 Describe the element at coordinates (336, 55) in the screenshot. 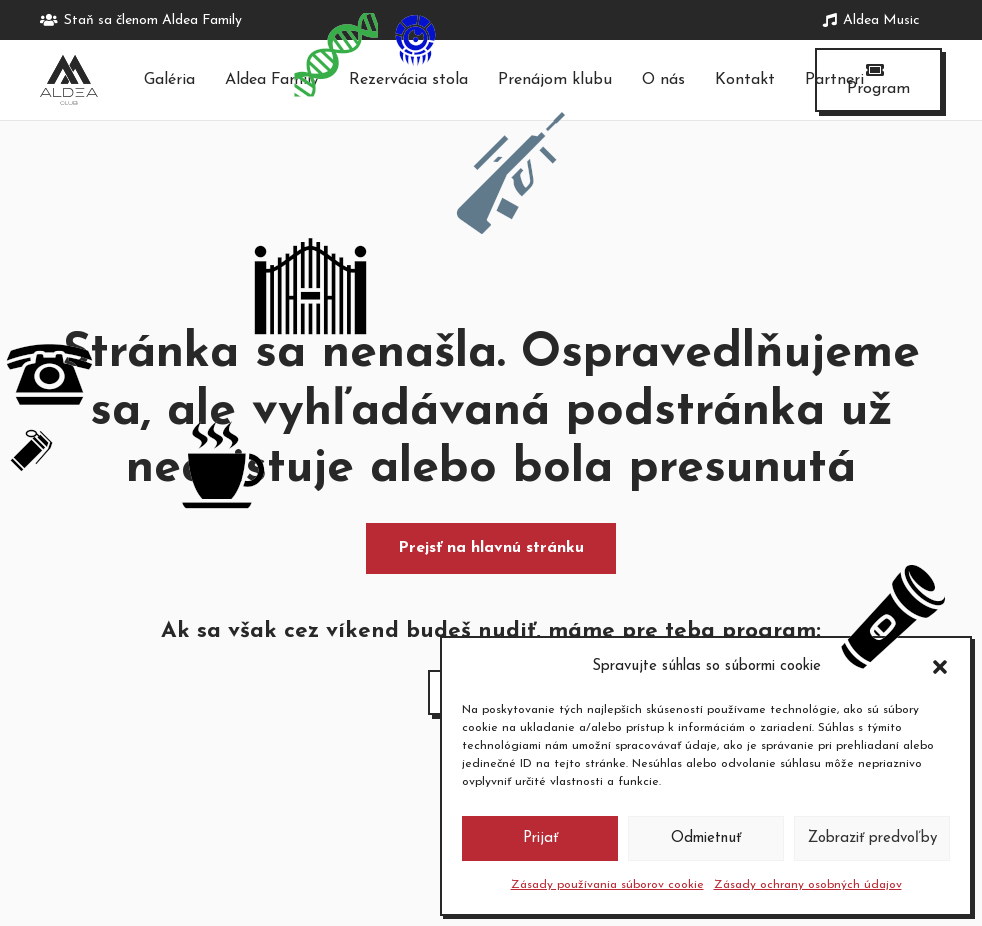

I see `access genetic or DNA-related information` at that location.